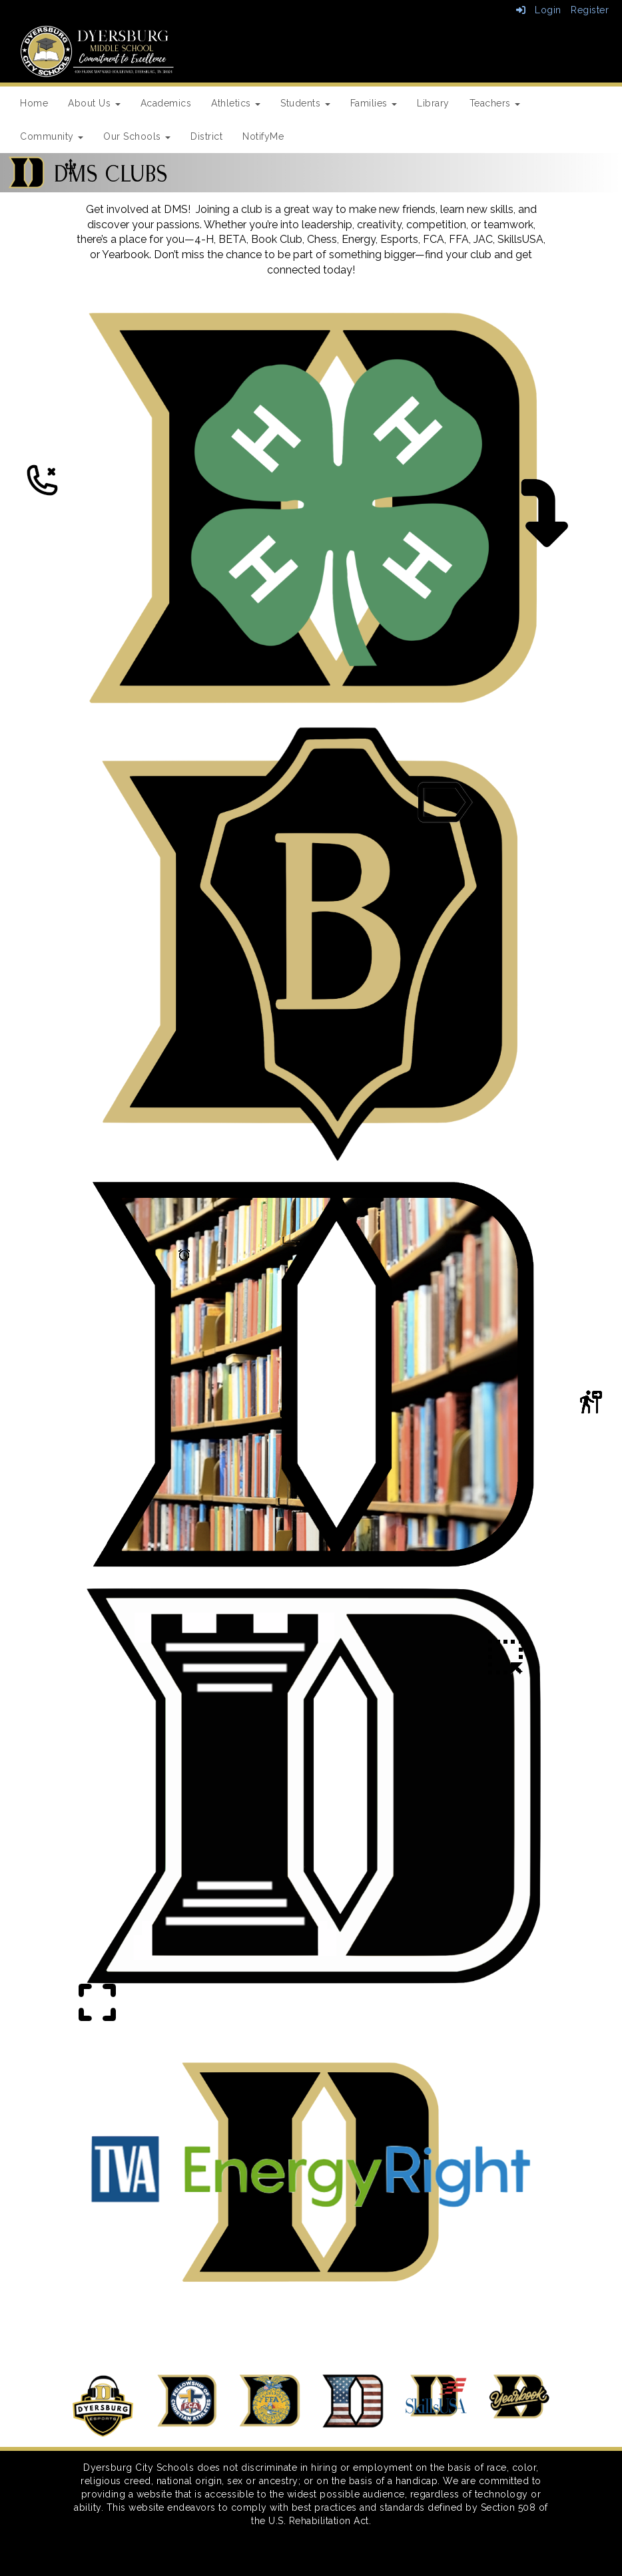  I want to click on select or highlight an area, so click(505, 1657).